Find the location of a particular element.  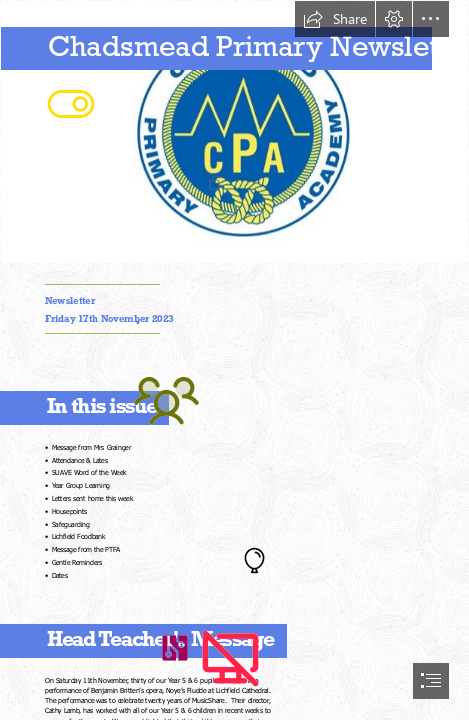

indicates a celebration or birthday event is located at coordinates (254, 560).